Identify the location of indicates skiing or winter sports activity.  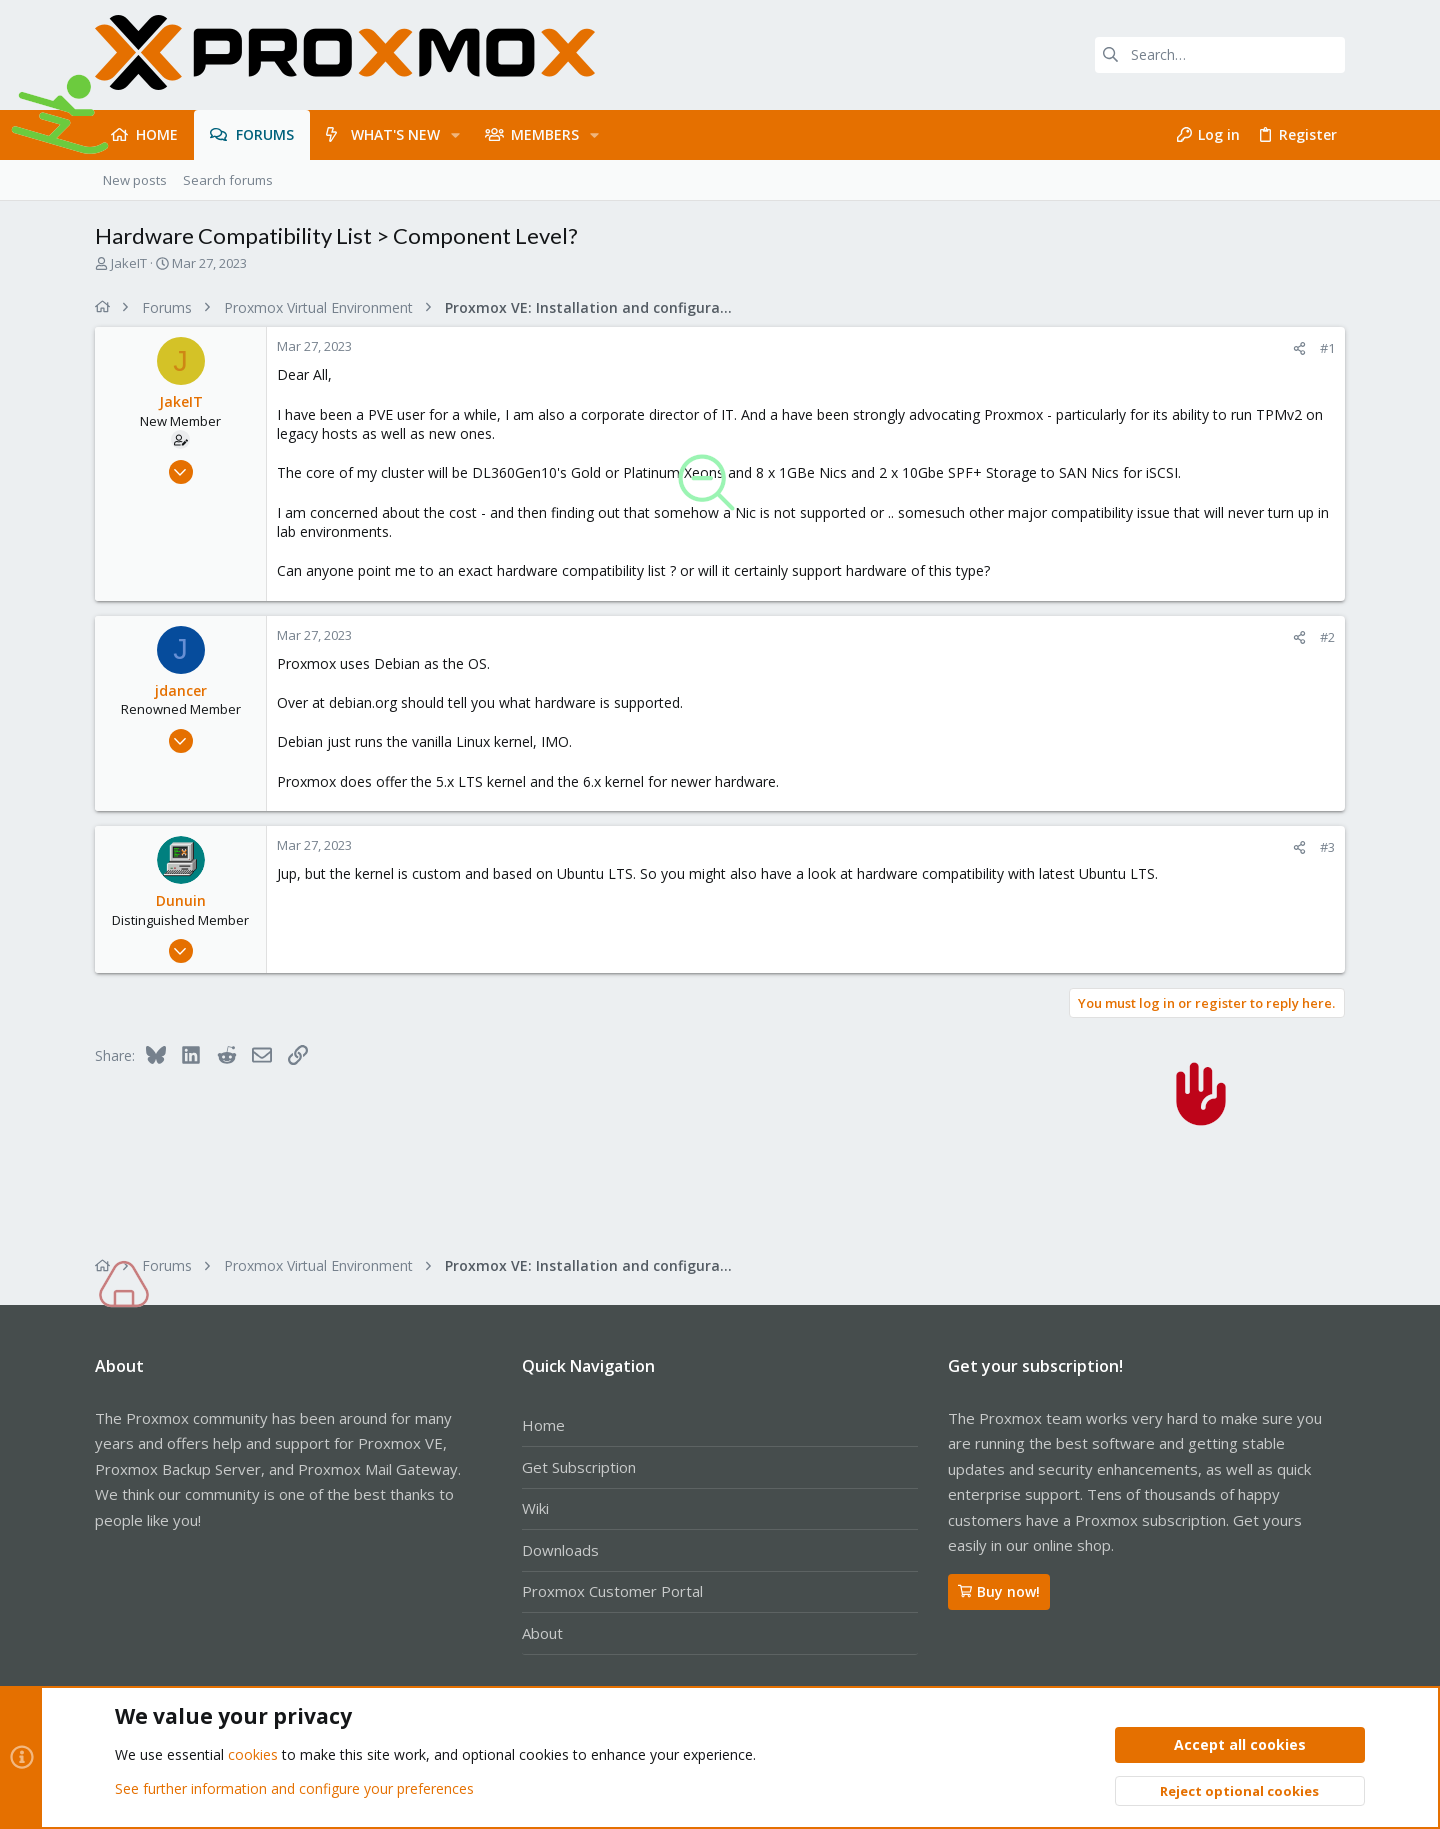
(60, 116).